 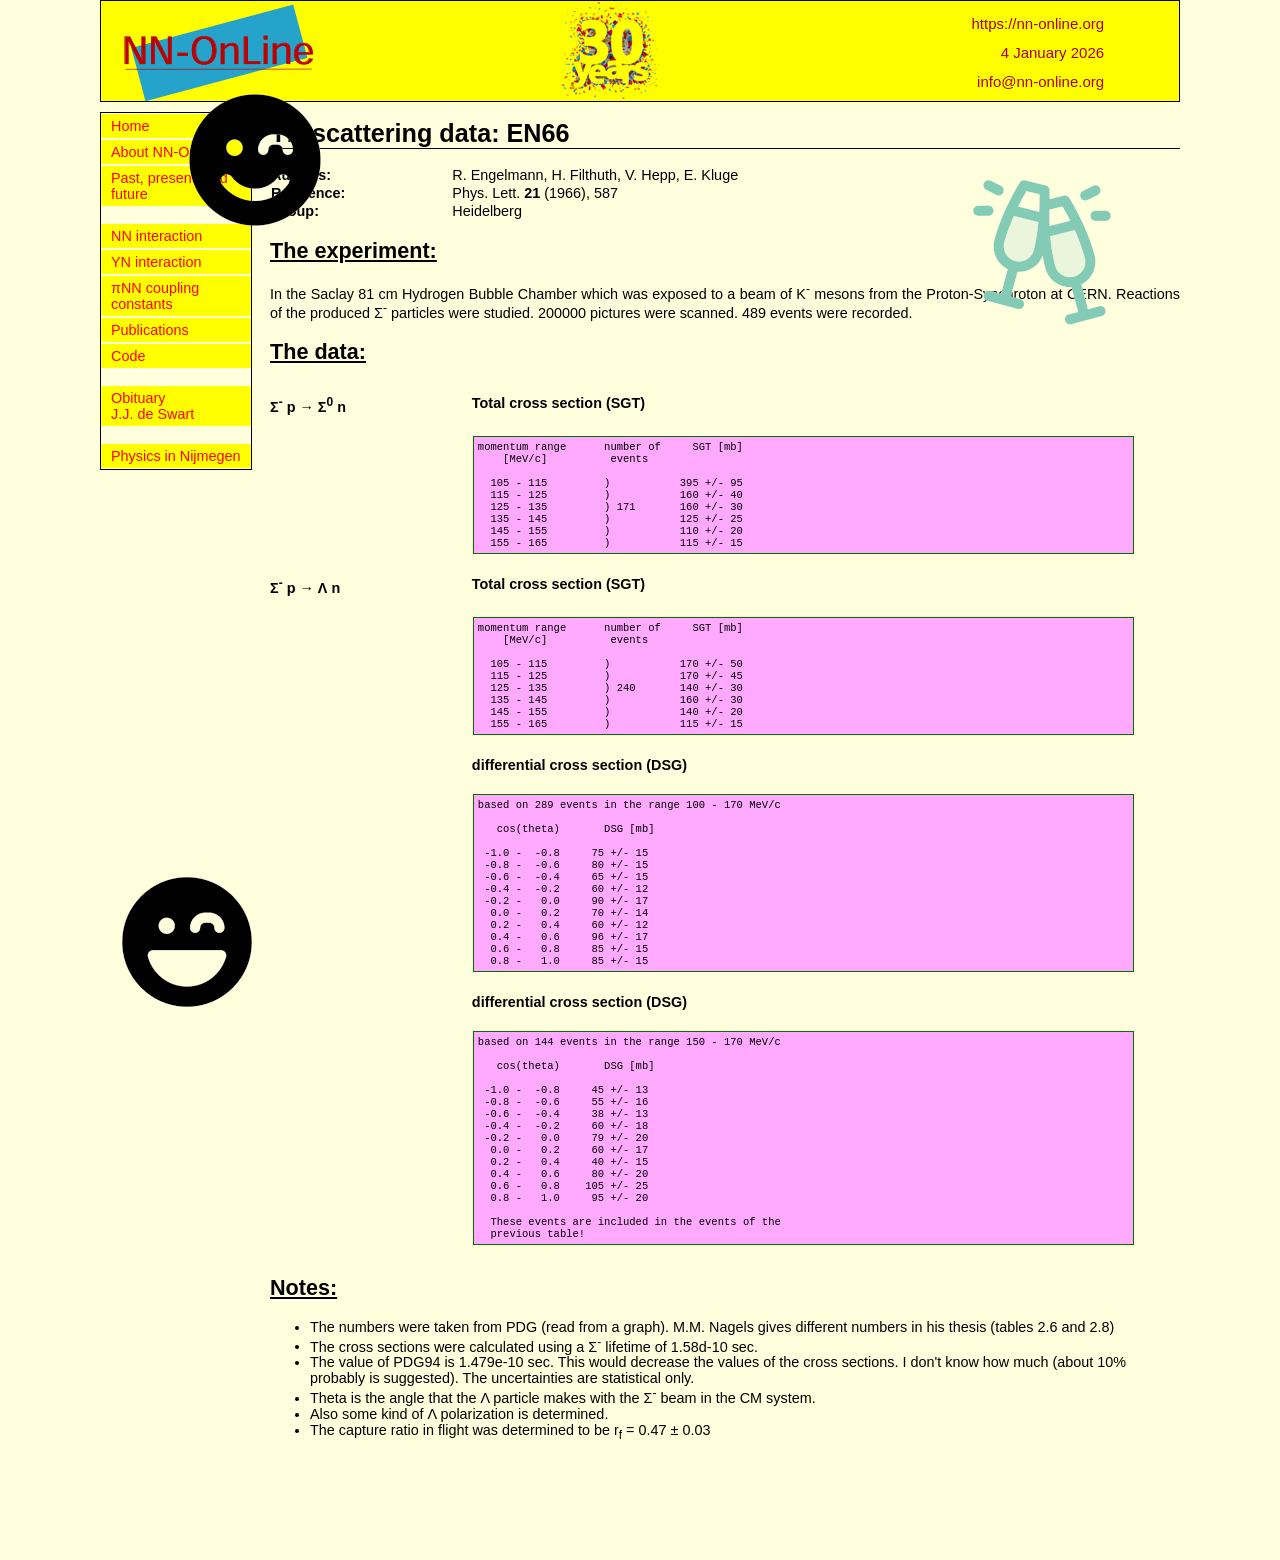 What do you see at coordinates (187, 942) in the screenshot?
I see `add a fun or playful reaction to a message` at bounding box center [187, 942].